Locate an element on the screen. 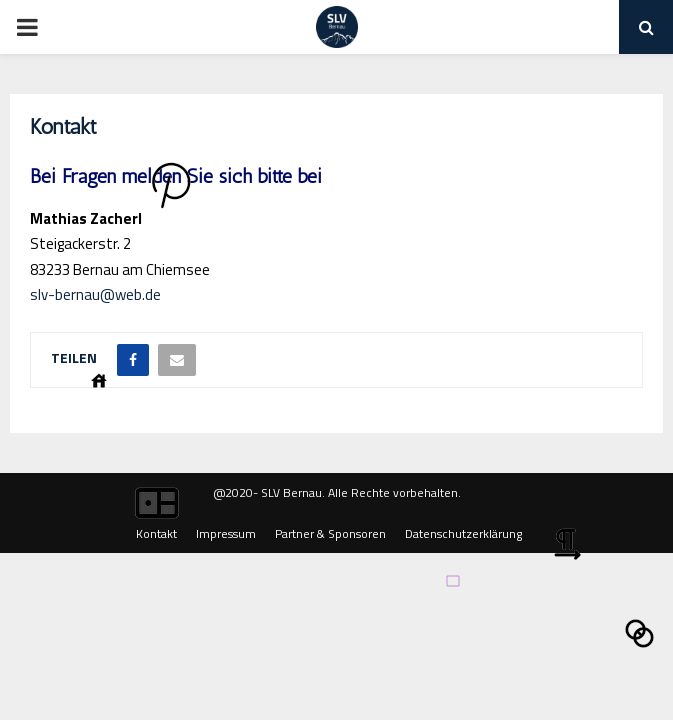 Image resolution: width=673 pixels, height=720 pixels. set text direction to left-to-right is located at coordinates (567, 543).